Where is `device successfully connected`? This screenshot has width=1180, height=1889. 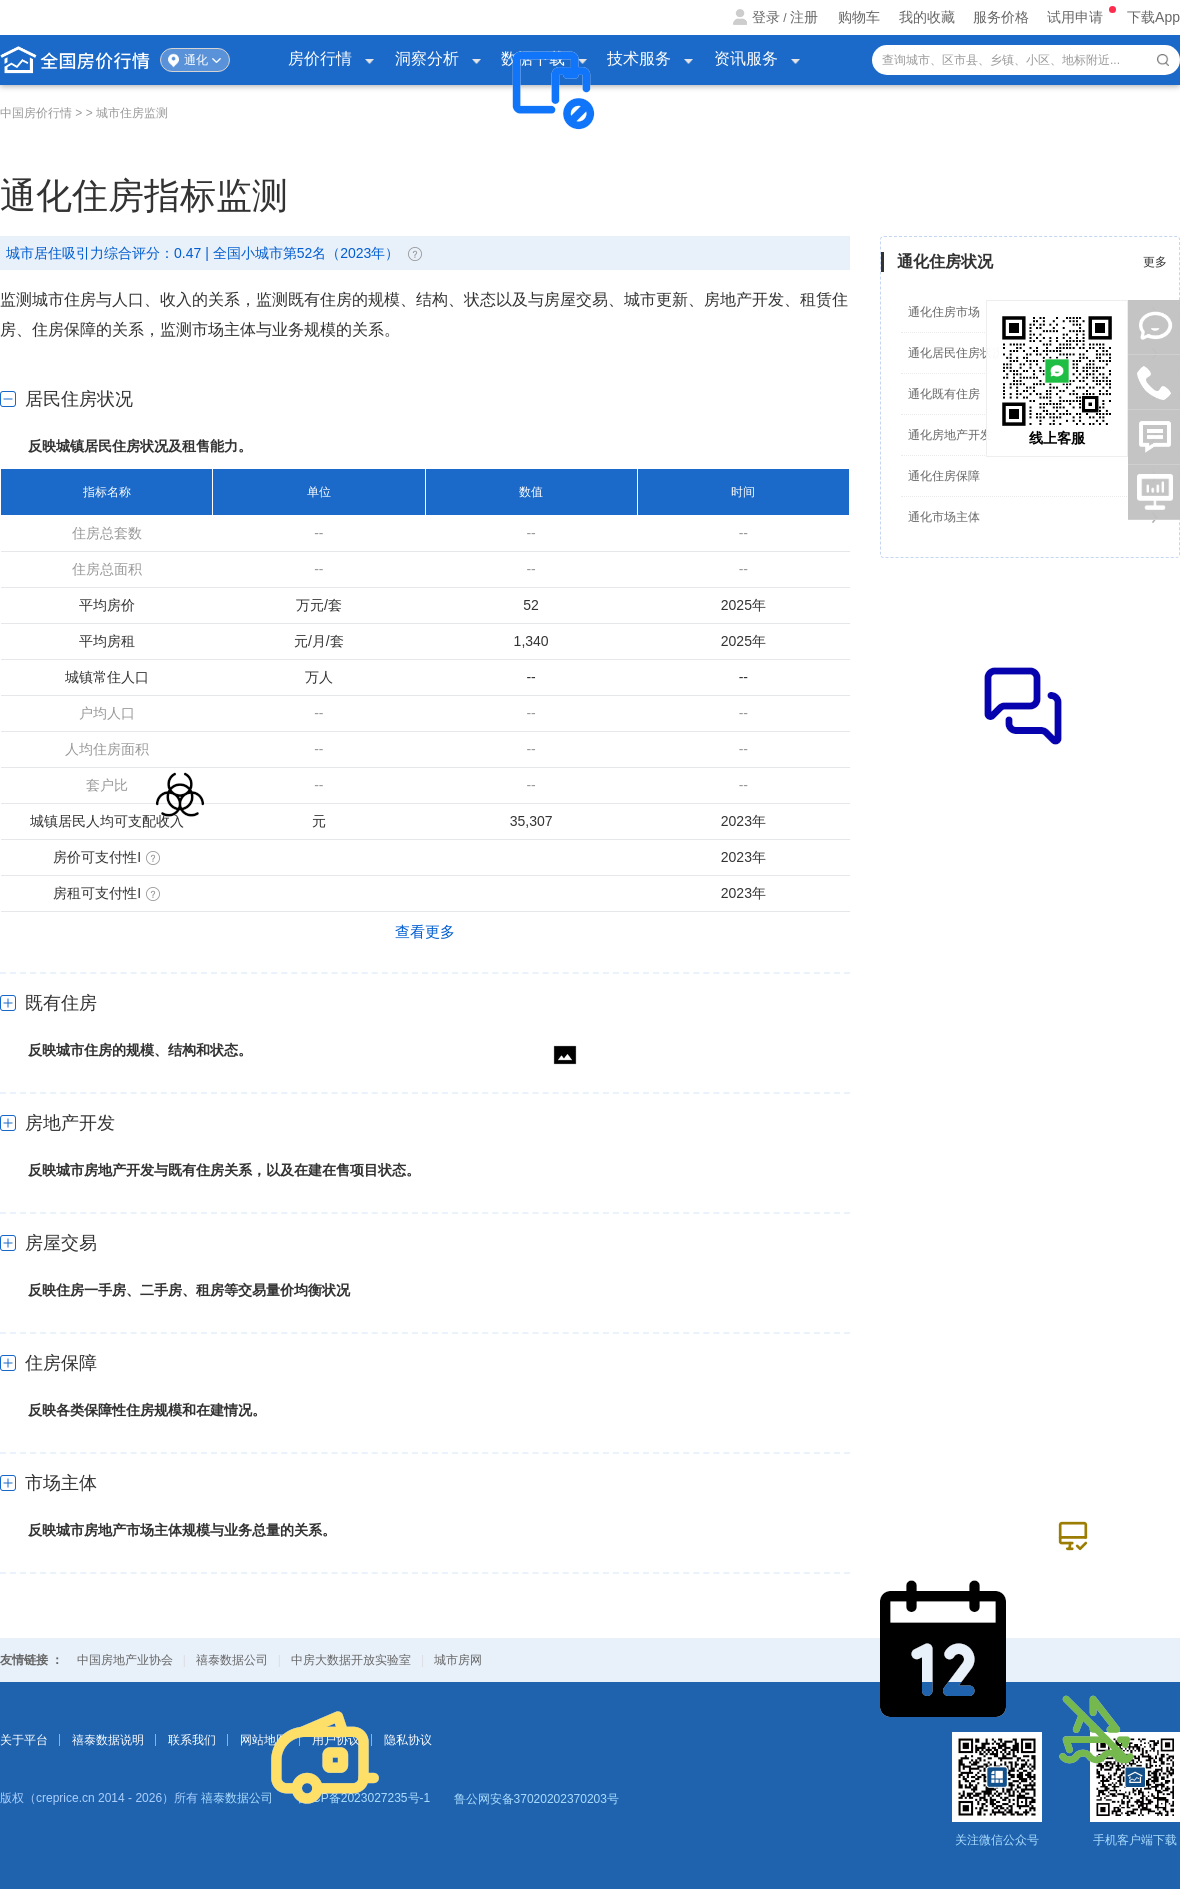 device successfully connected is located at coordinates (1073, 1536).